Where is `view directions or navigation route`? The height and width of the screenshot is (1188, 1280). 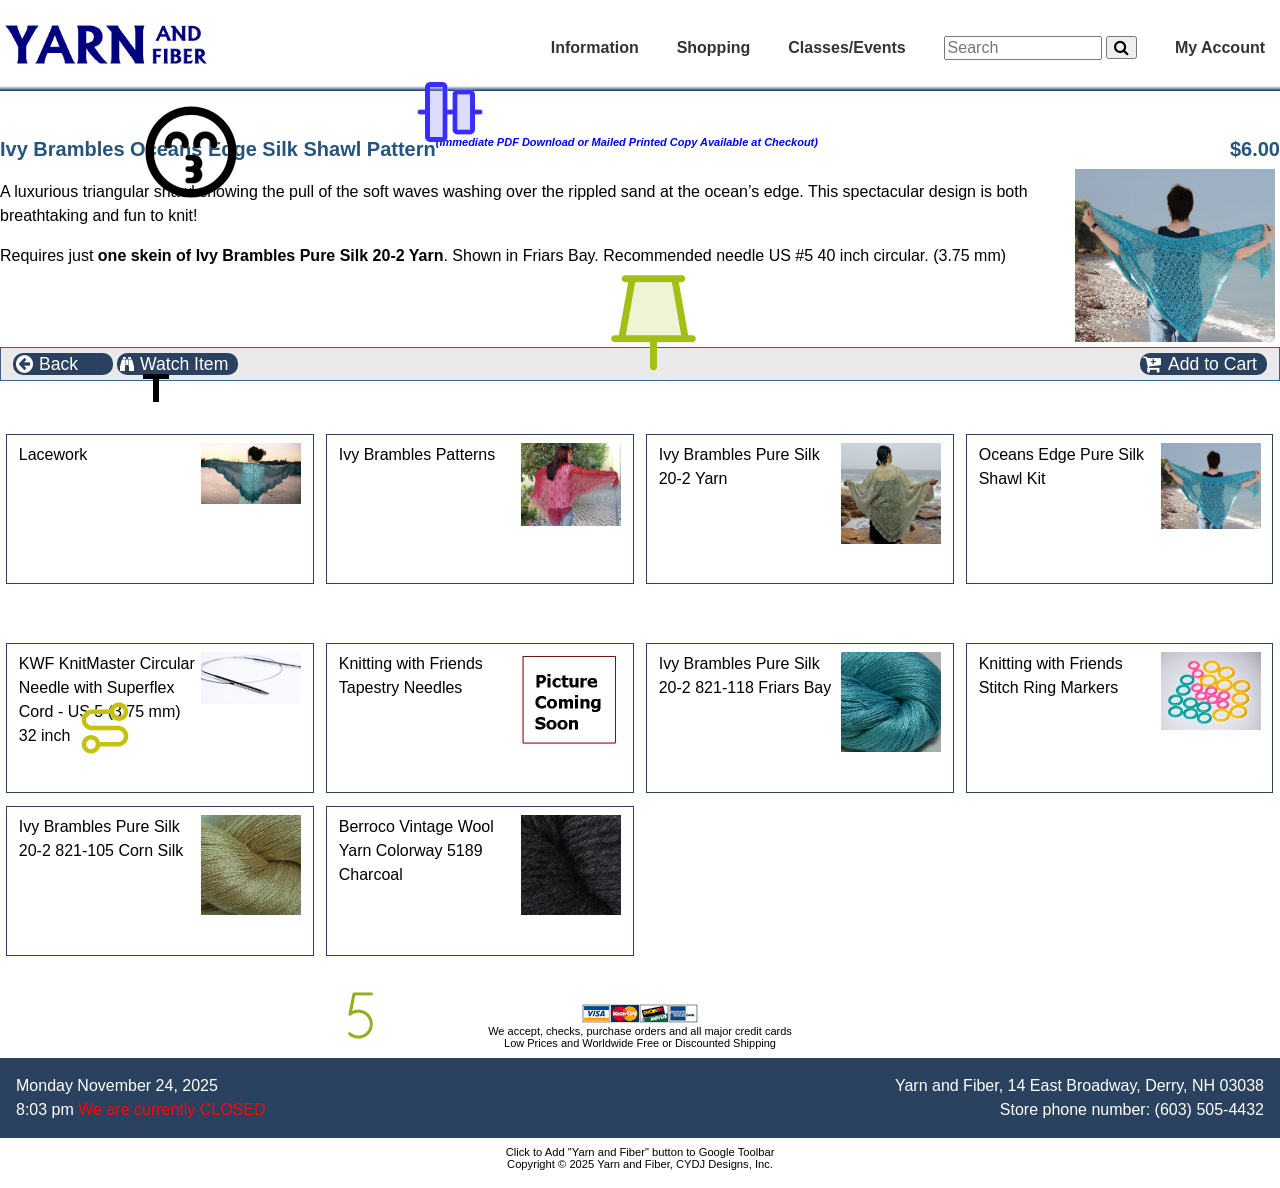 view directions or navigation route is located at coordinates (105, 728).